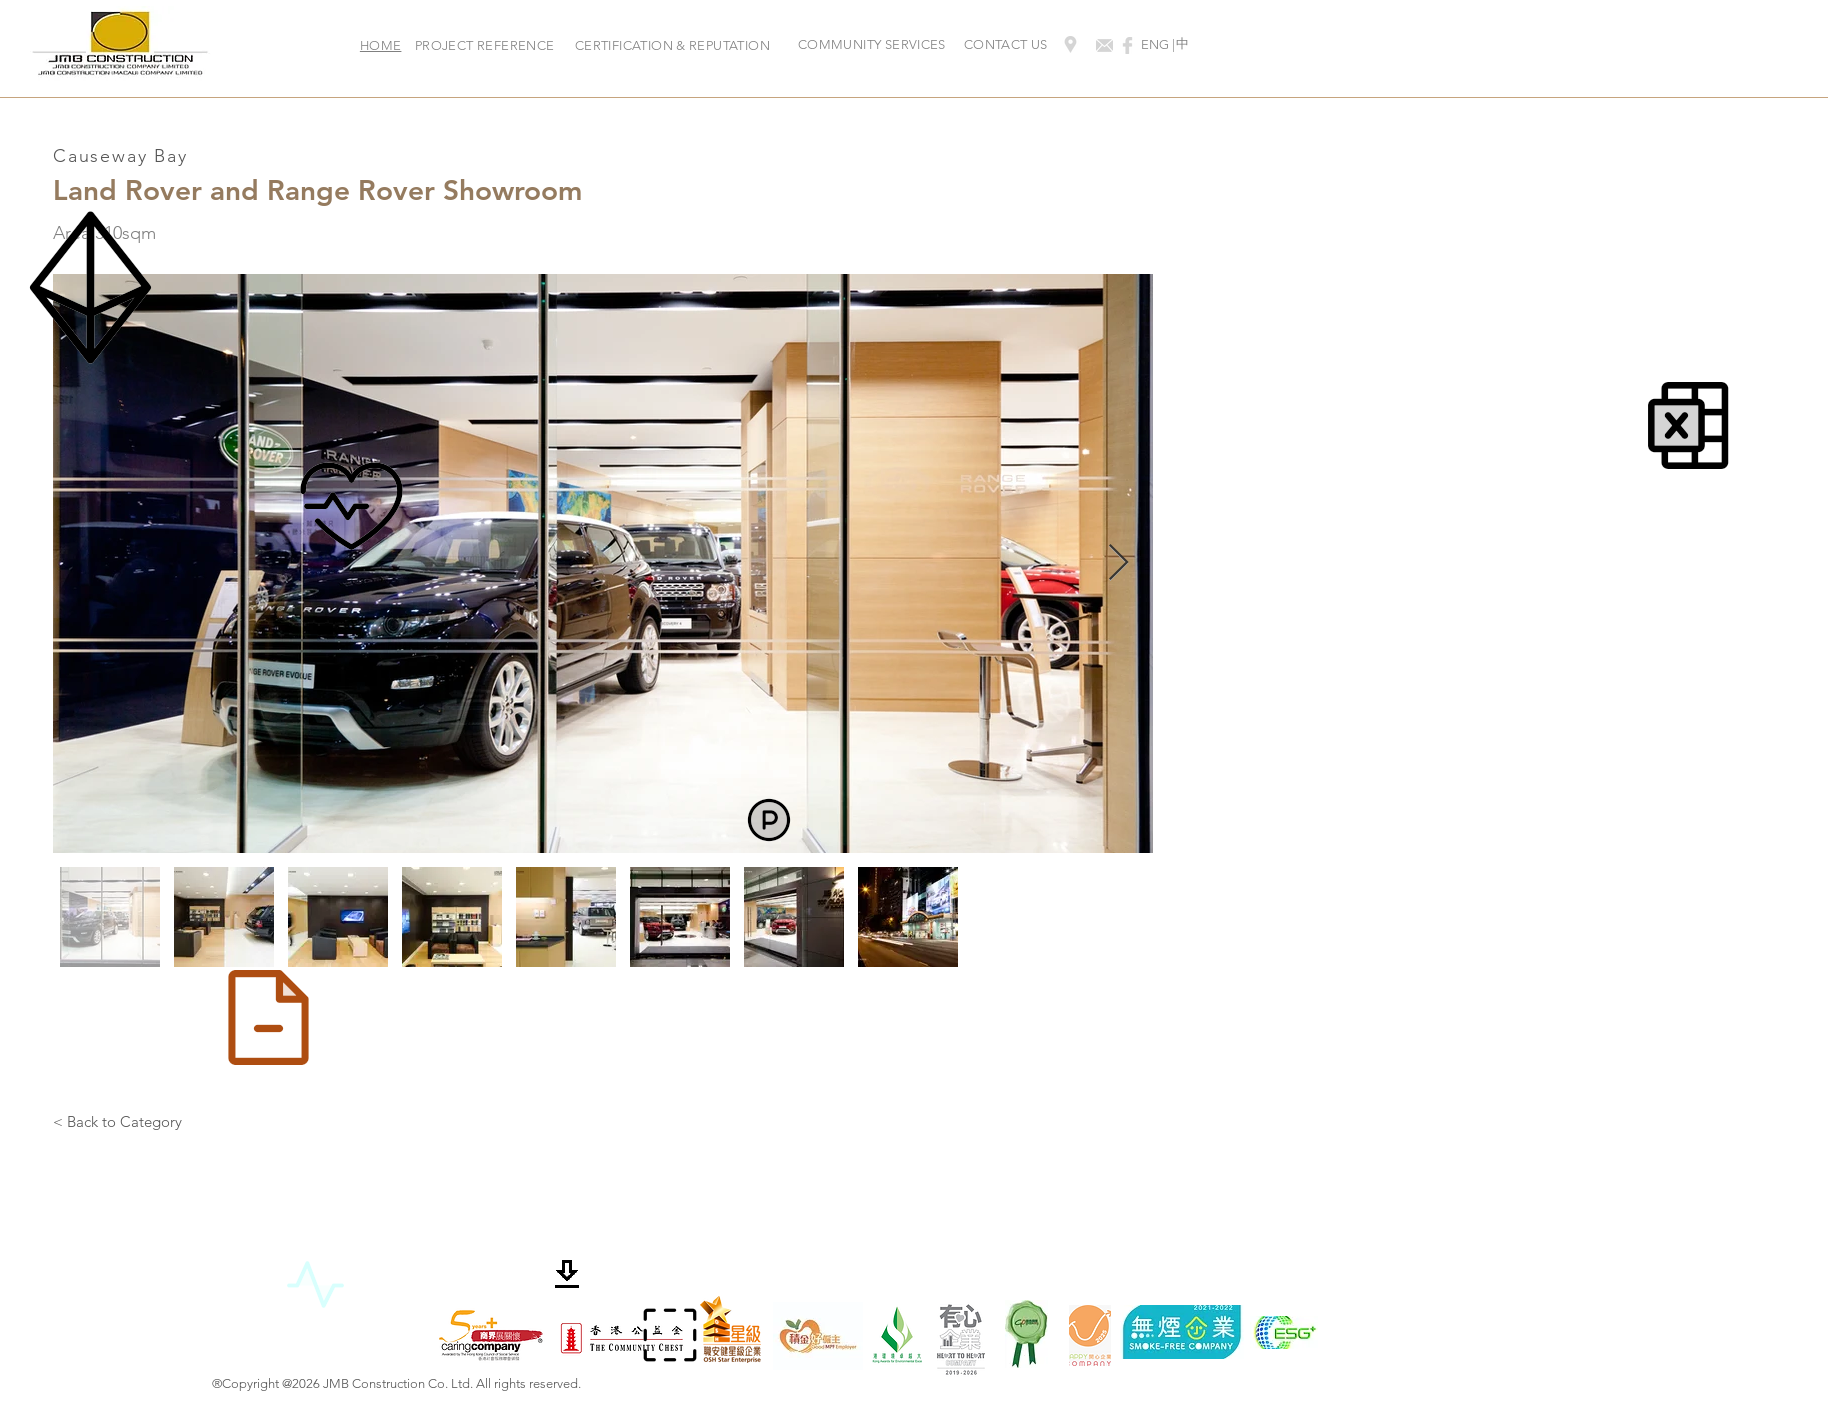 Image resolution: width=1828 pixels, height=1405 pixels. What do you see at coordinates (268, 1017) in the screenshot?
I see `remove a file from selection` at bounding box center [268, 1017].